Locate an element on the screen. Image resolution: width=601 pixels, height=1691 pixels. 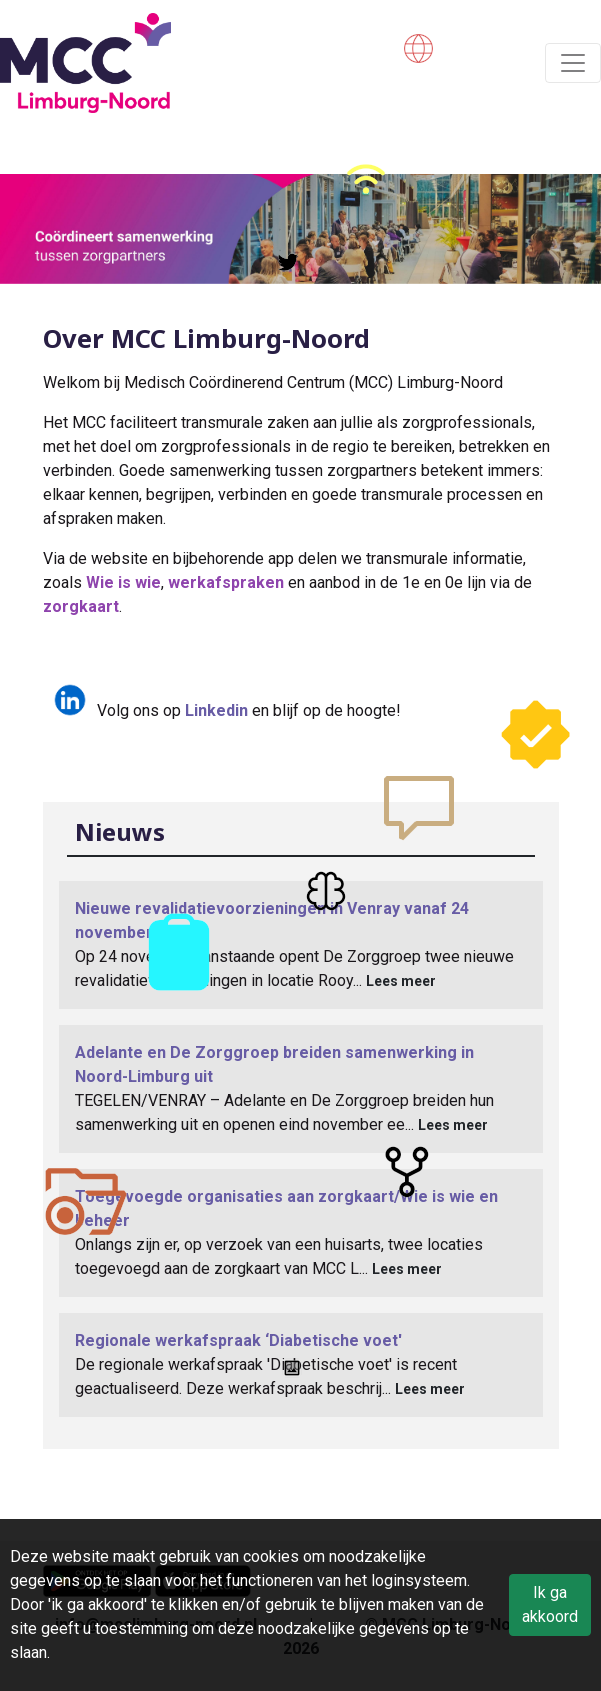
switch to global or worldwide view is located at coordinates (418, 48).